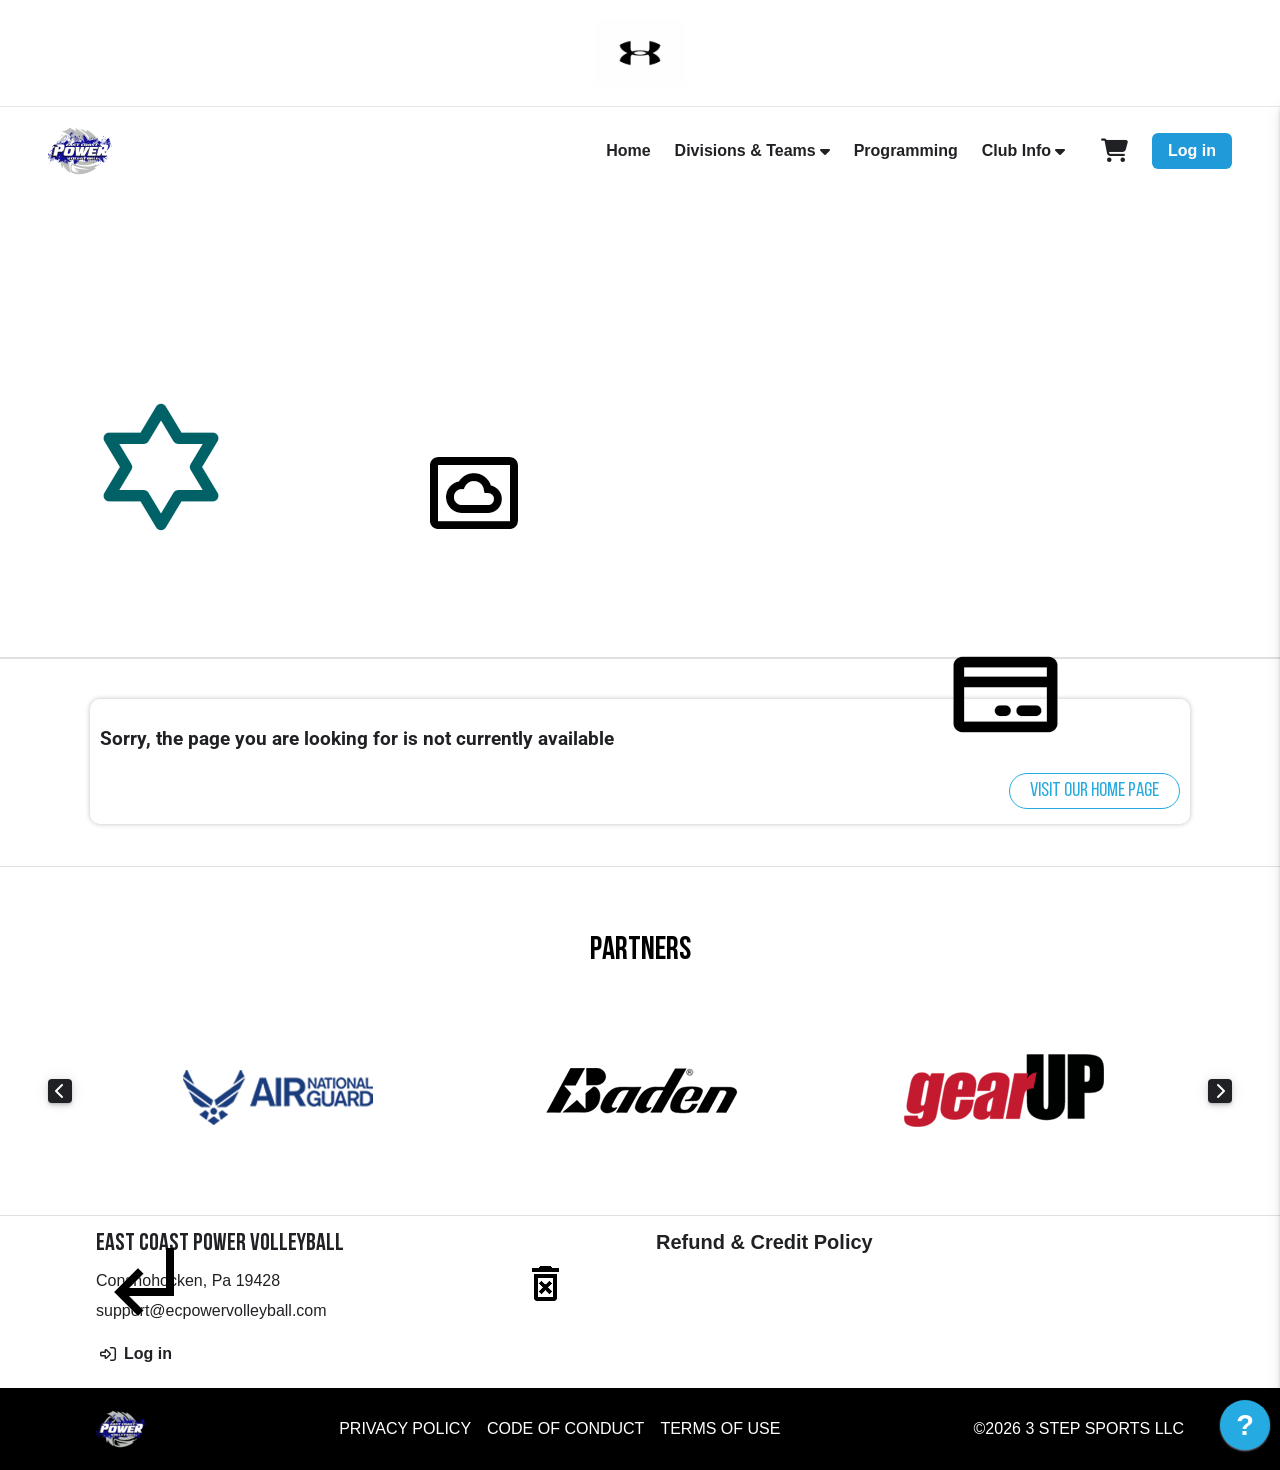 This screenshot has width=1280, height=1470. Describe the element at coordinates (474, 493) in the screenshot. I see `access daydream or screensaver settings` at that location.